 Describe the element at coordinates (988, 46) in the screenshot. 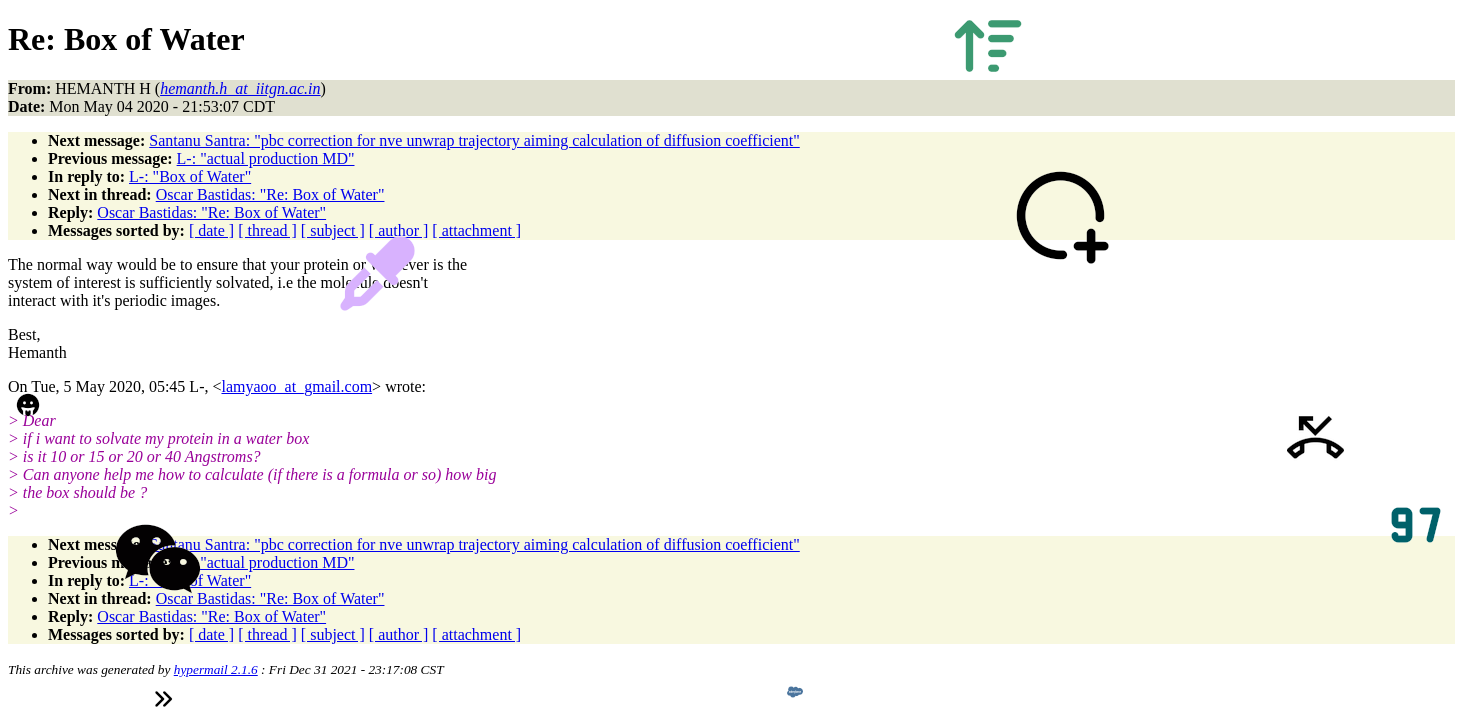

I see `sort items in ascending order` at that location.